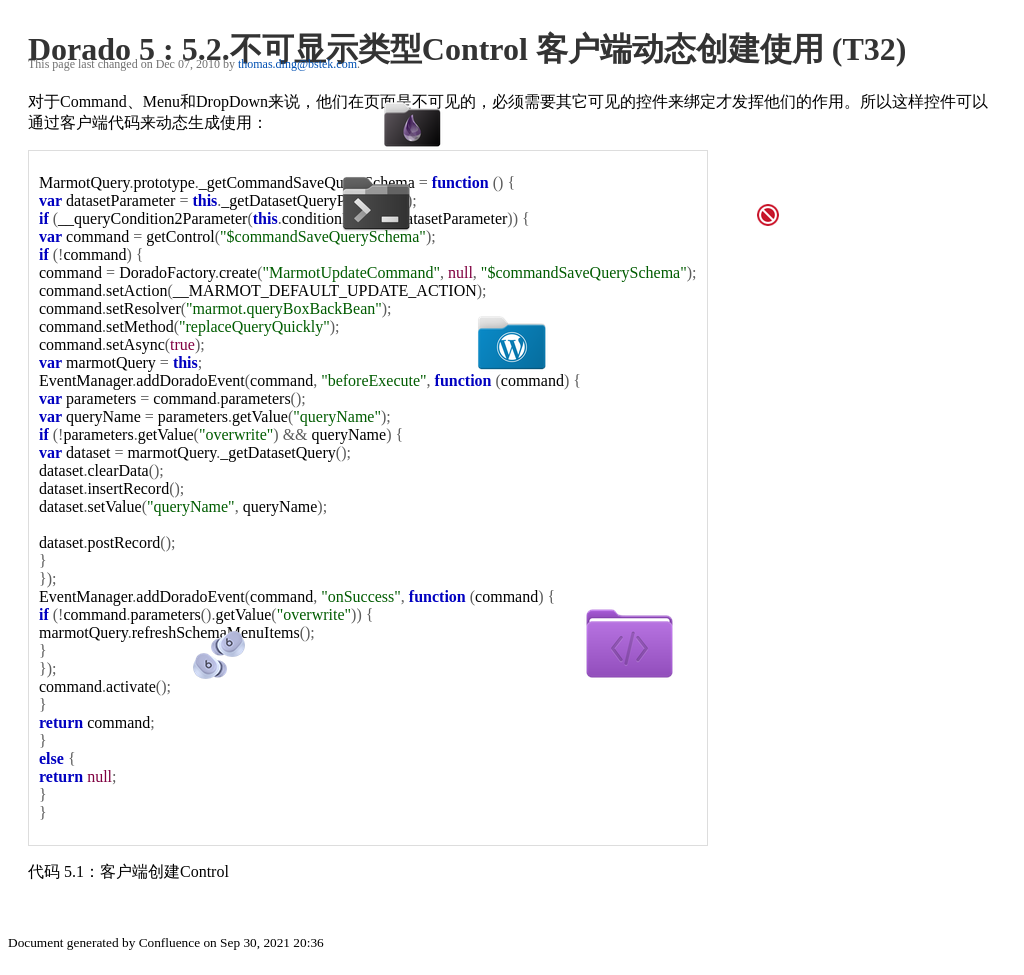 This screenshot has height=975, width=1024. I want to click on folder containing elixir programming language projects, so click(412, 126).